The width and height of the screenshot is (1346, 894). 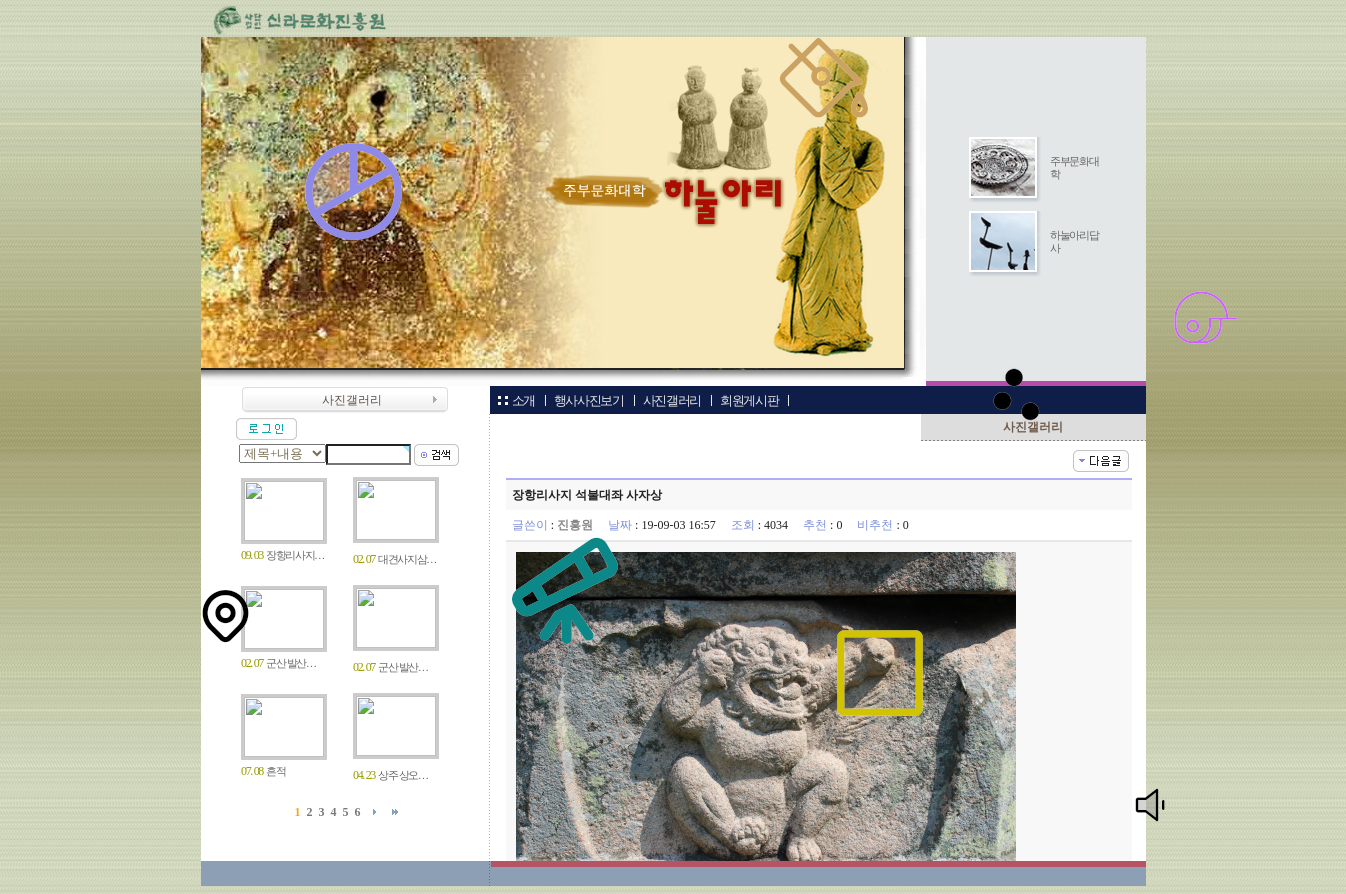 I want to click on view or set a location on the map, so click(x=225, y=615).